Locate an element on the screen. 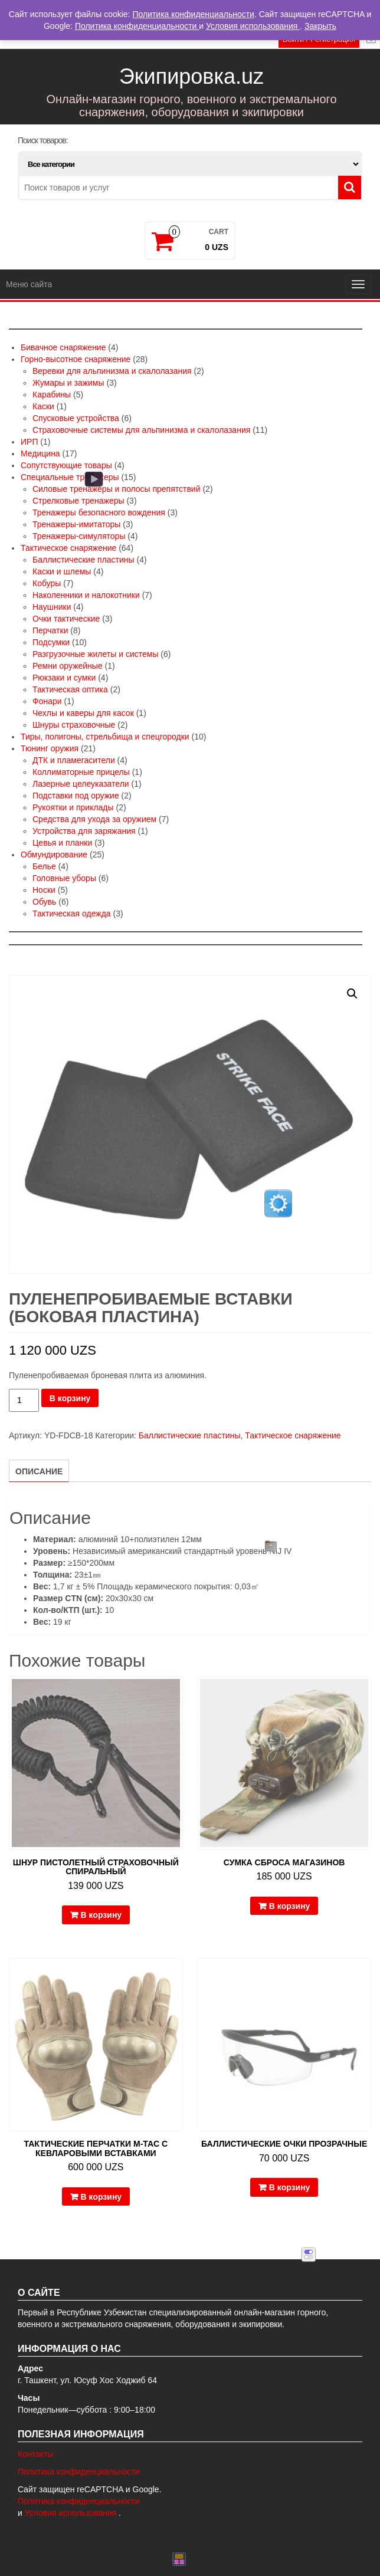 The height and width of the screenshot is (2576, 380). open system tweaks or customization settings is located at coordinates (309, 2255).